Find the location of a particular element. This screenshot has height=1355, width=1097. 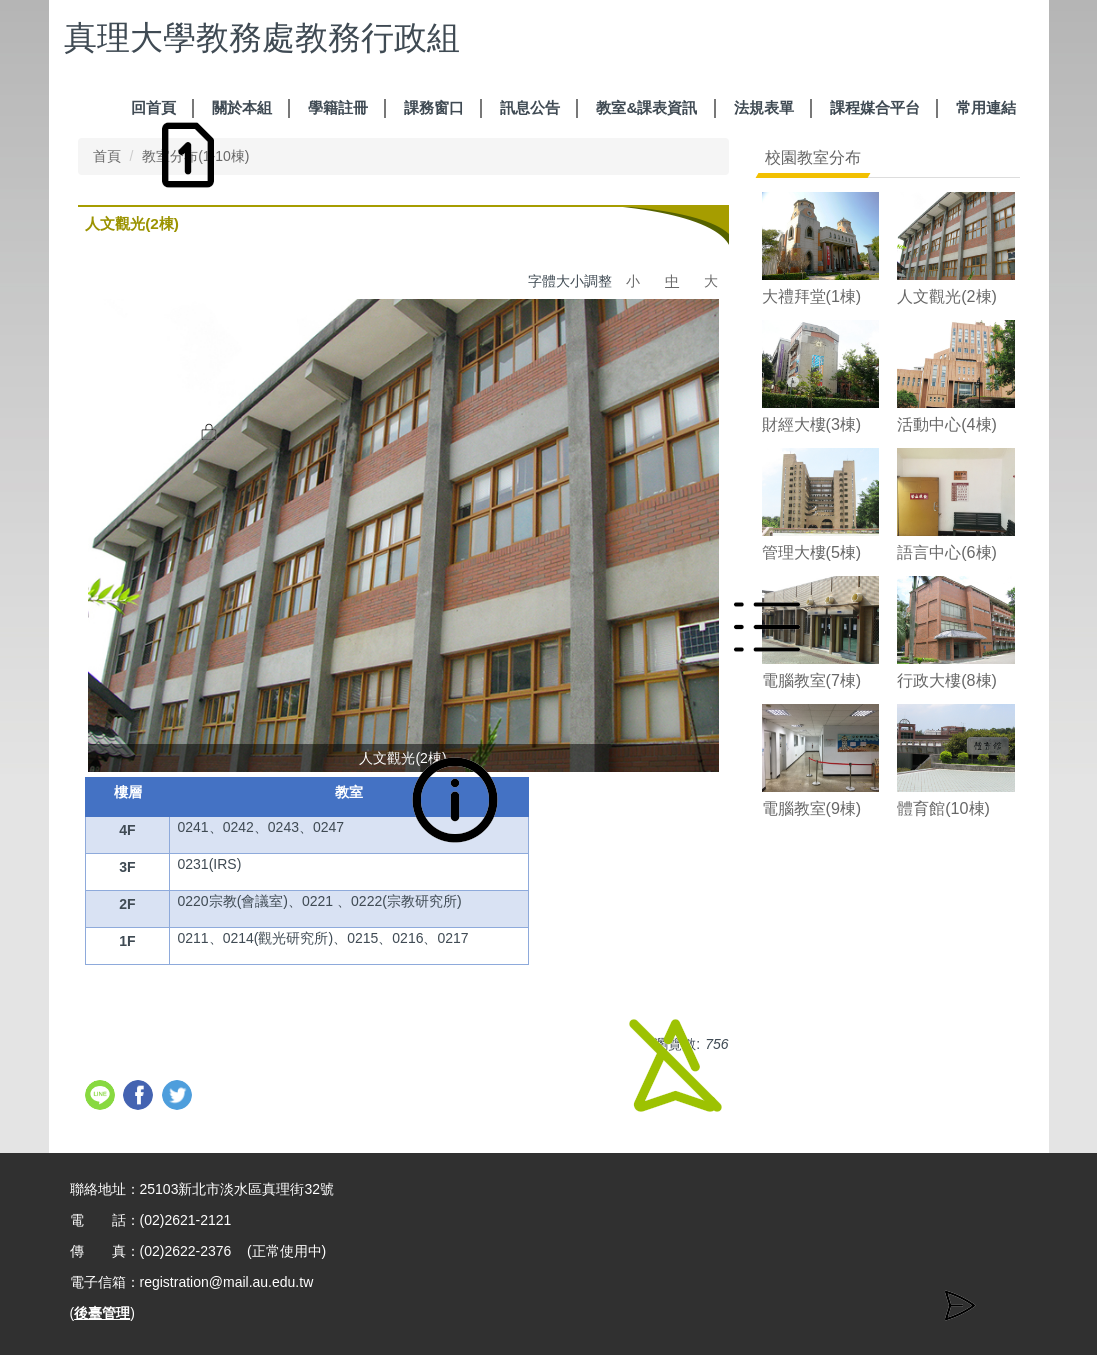

sim card slot 1 indicator is located at coordinates (188, 155).